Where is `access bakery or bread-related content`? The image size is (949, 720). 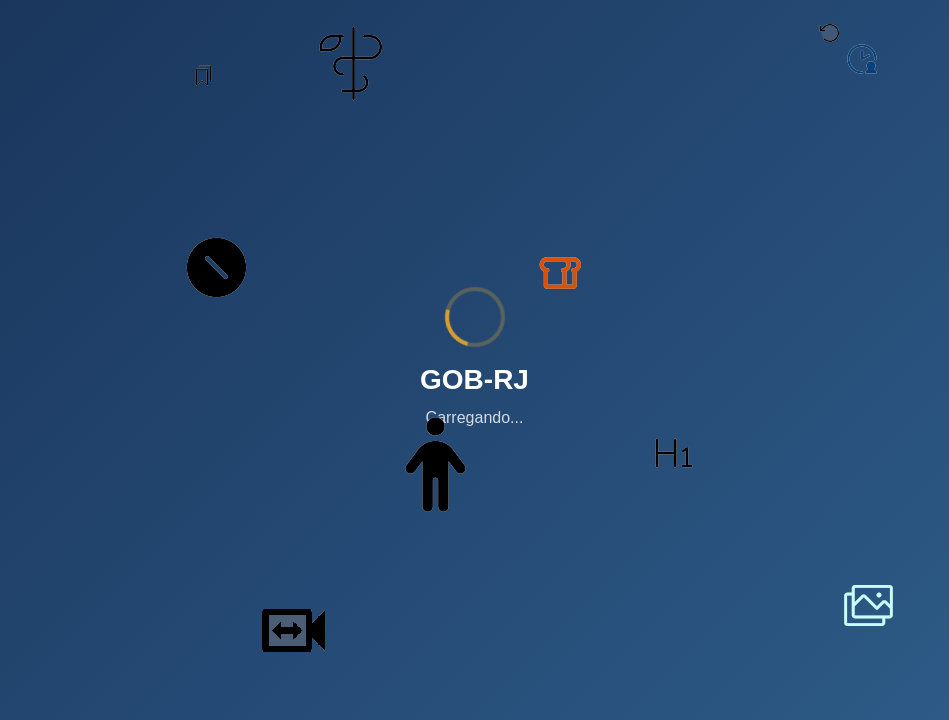
access bakery or bread-related content is located at coordinates (561, 273).